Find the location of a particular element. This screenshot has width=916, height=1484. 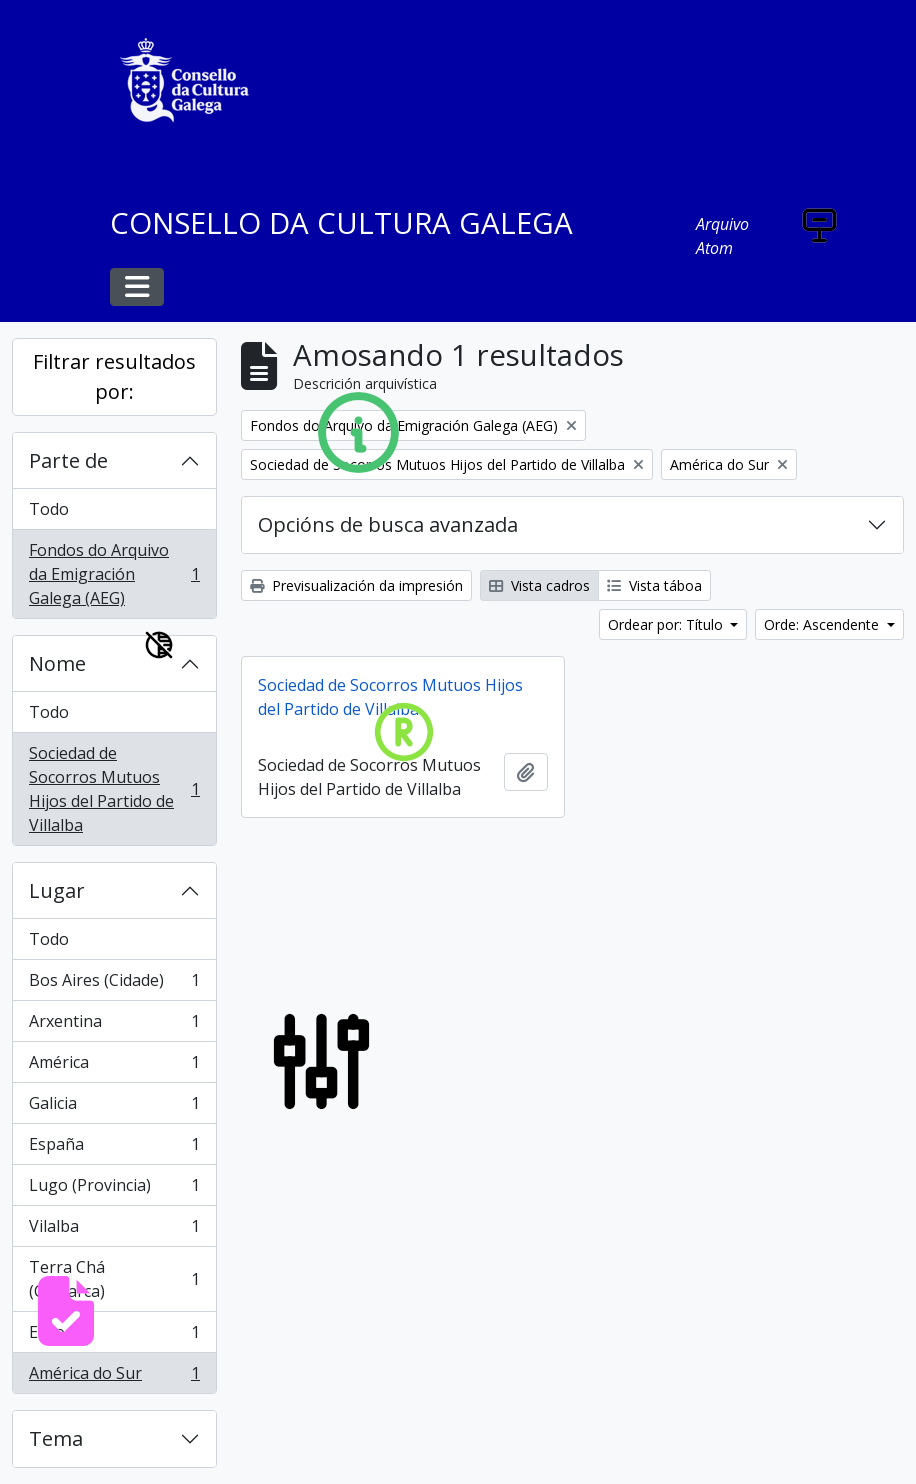

view more information or details is located at coordinates (358, 432).